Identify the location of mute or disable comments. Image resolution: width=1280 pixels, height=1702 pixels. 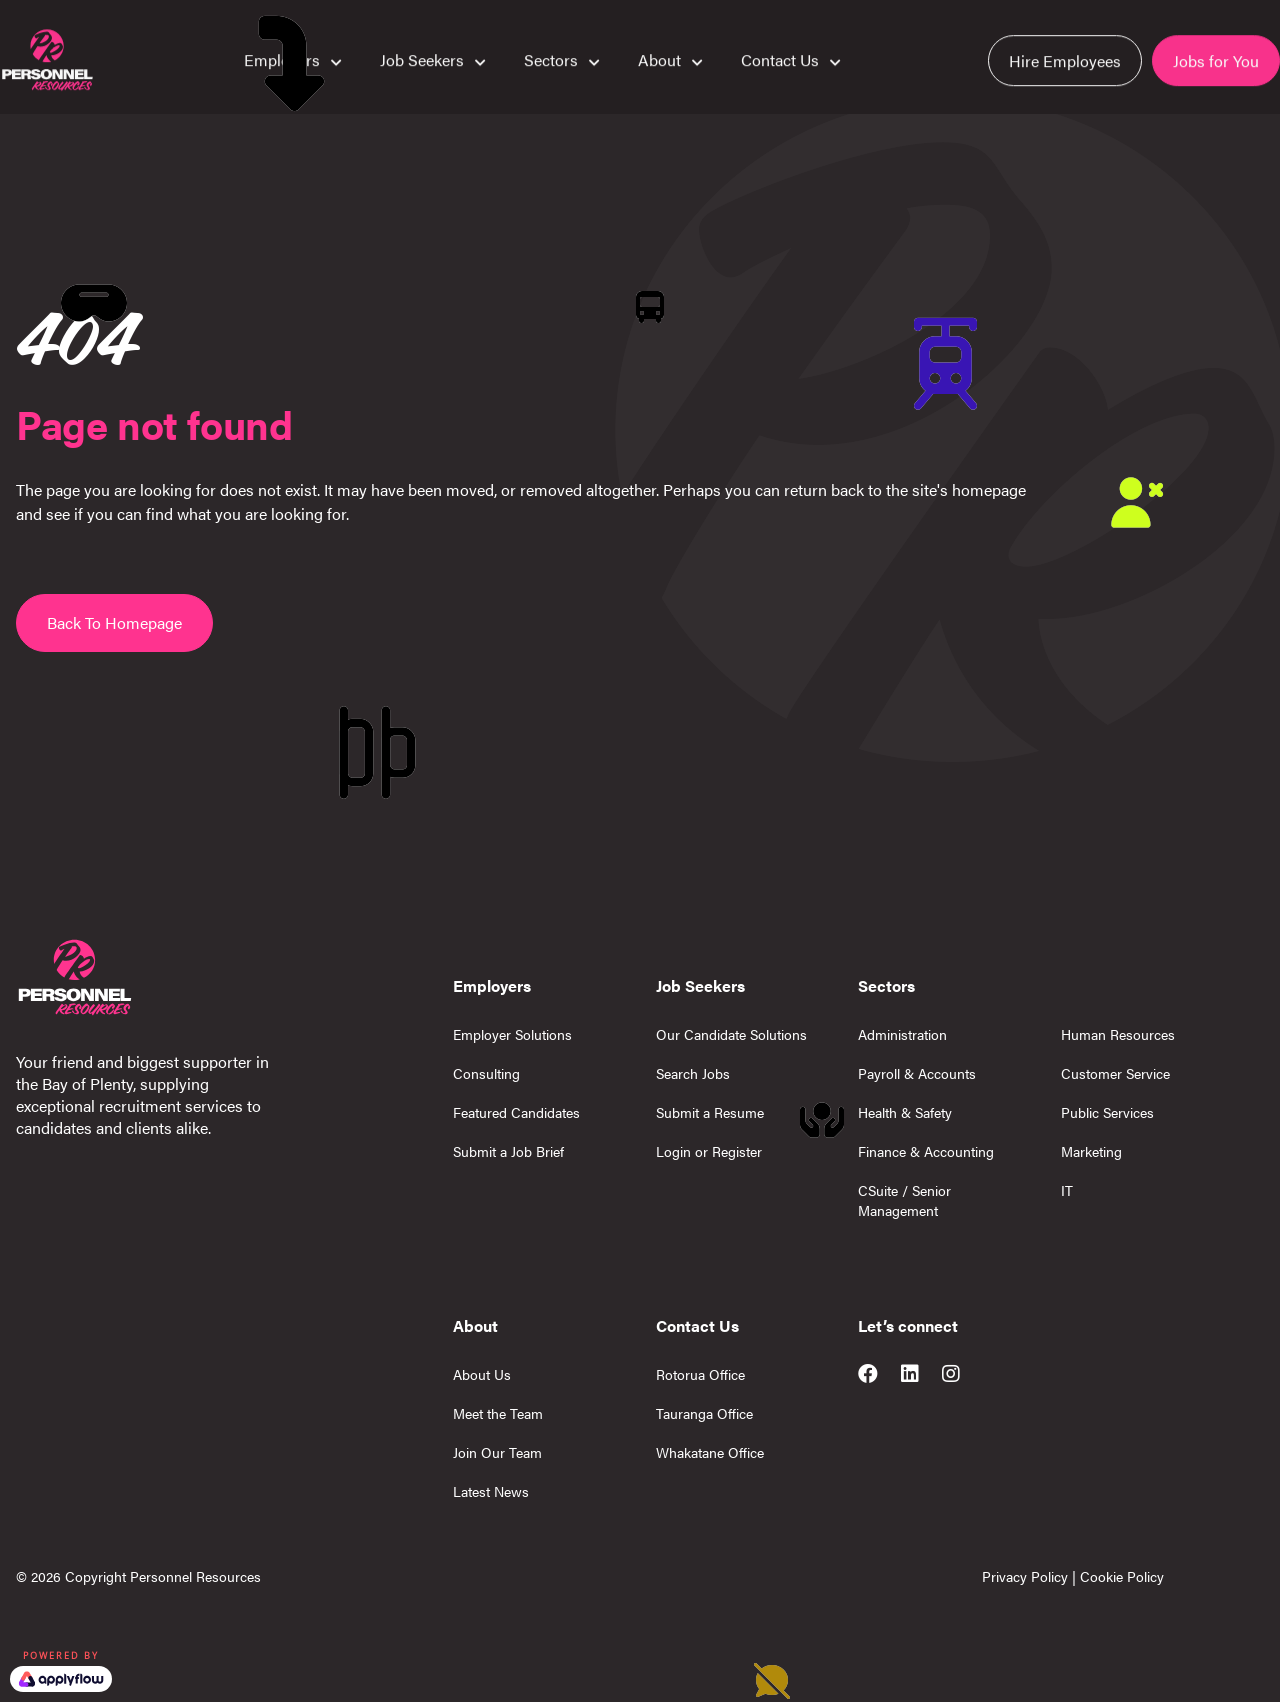
(772, 1681).